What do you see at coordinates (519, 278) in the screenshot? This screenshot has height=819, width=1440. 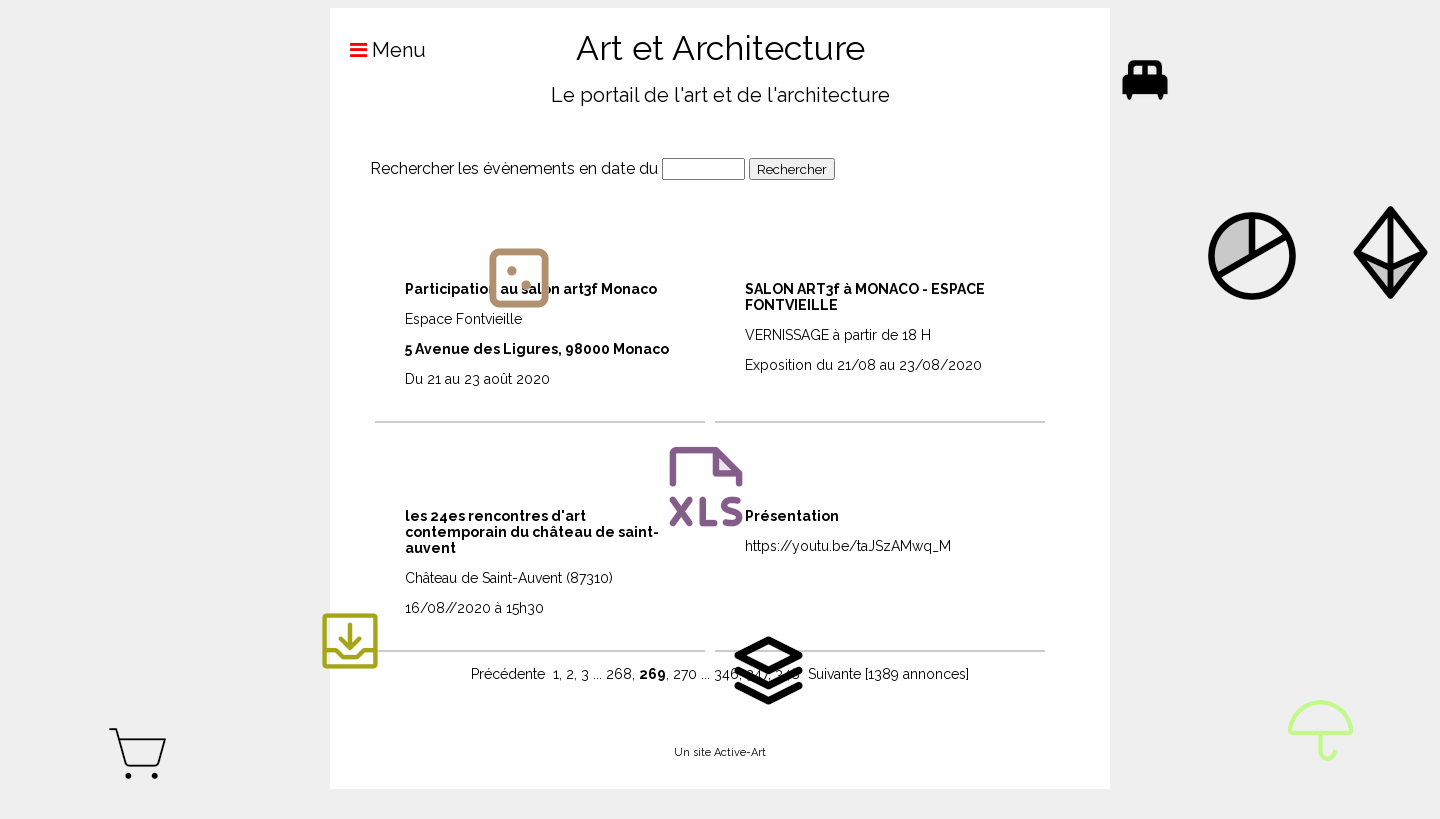 I see `roll dice or generate random number` at bounding box center [519, 278].